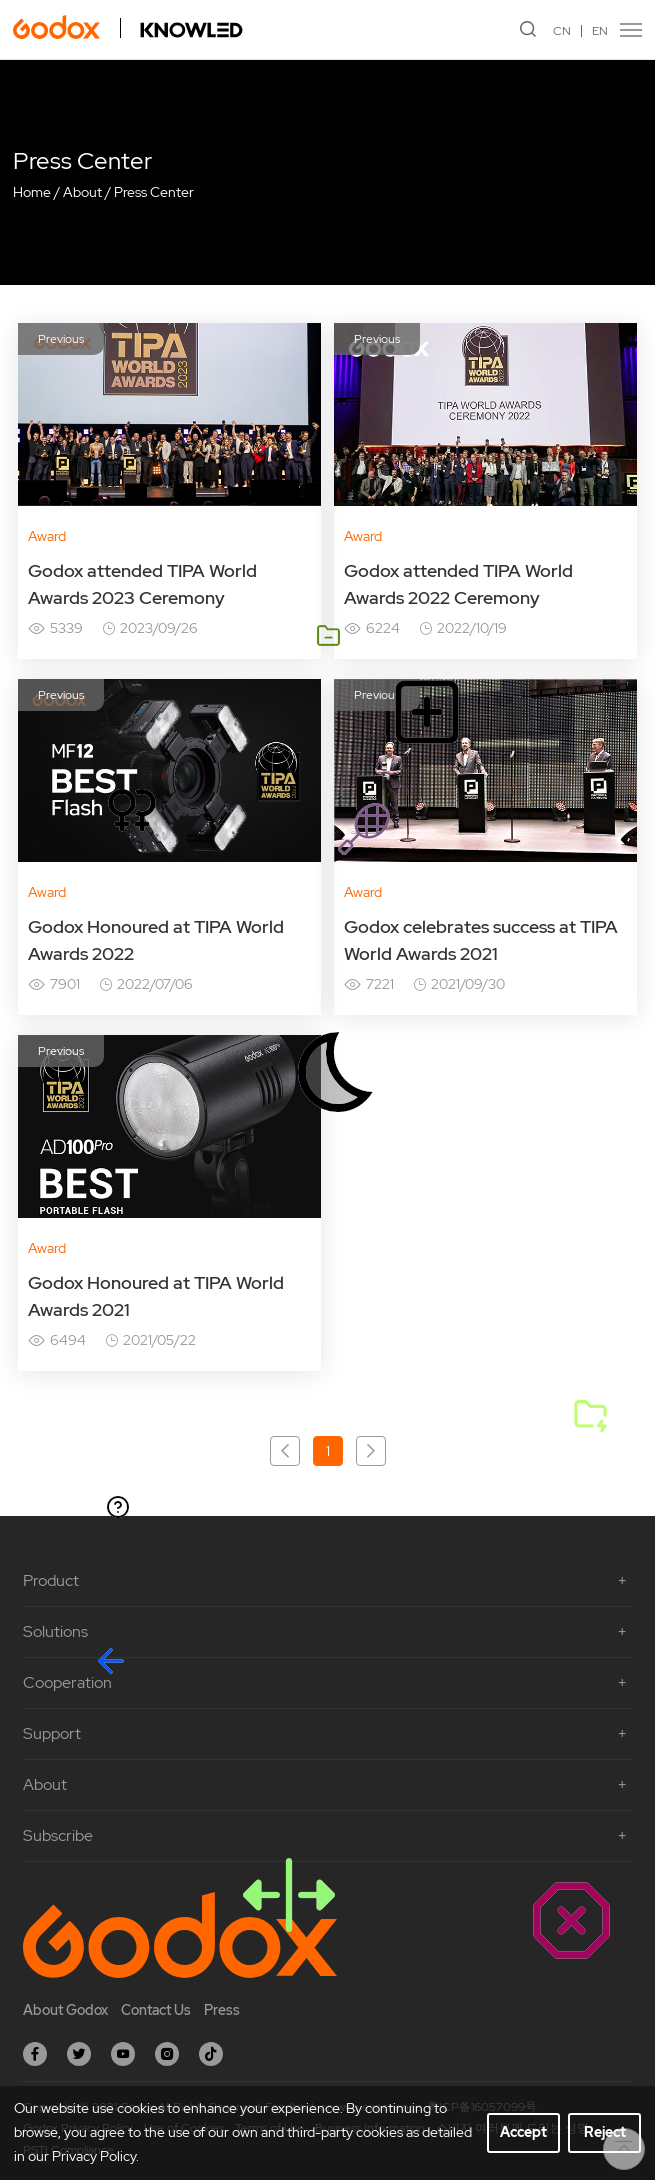 This screenshot has width=655, height=2180. Describe the element at coordinates (111, 1661) in the screenshot. I see `go back to the previous screen` at that location.